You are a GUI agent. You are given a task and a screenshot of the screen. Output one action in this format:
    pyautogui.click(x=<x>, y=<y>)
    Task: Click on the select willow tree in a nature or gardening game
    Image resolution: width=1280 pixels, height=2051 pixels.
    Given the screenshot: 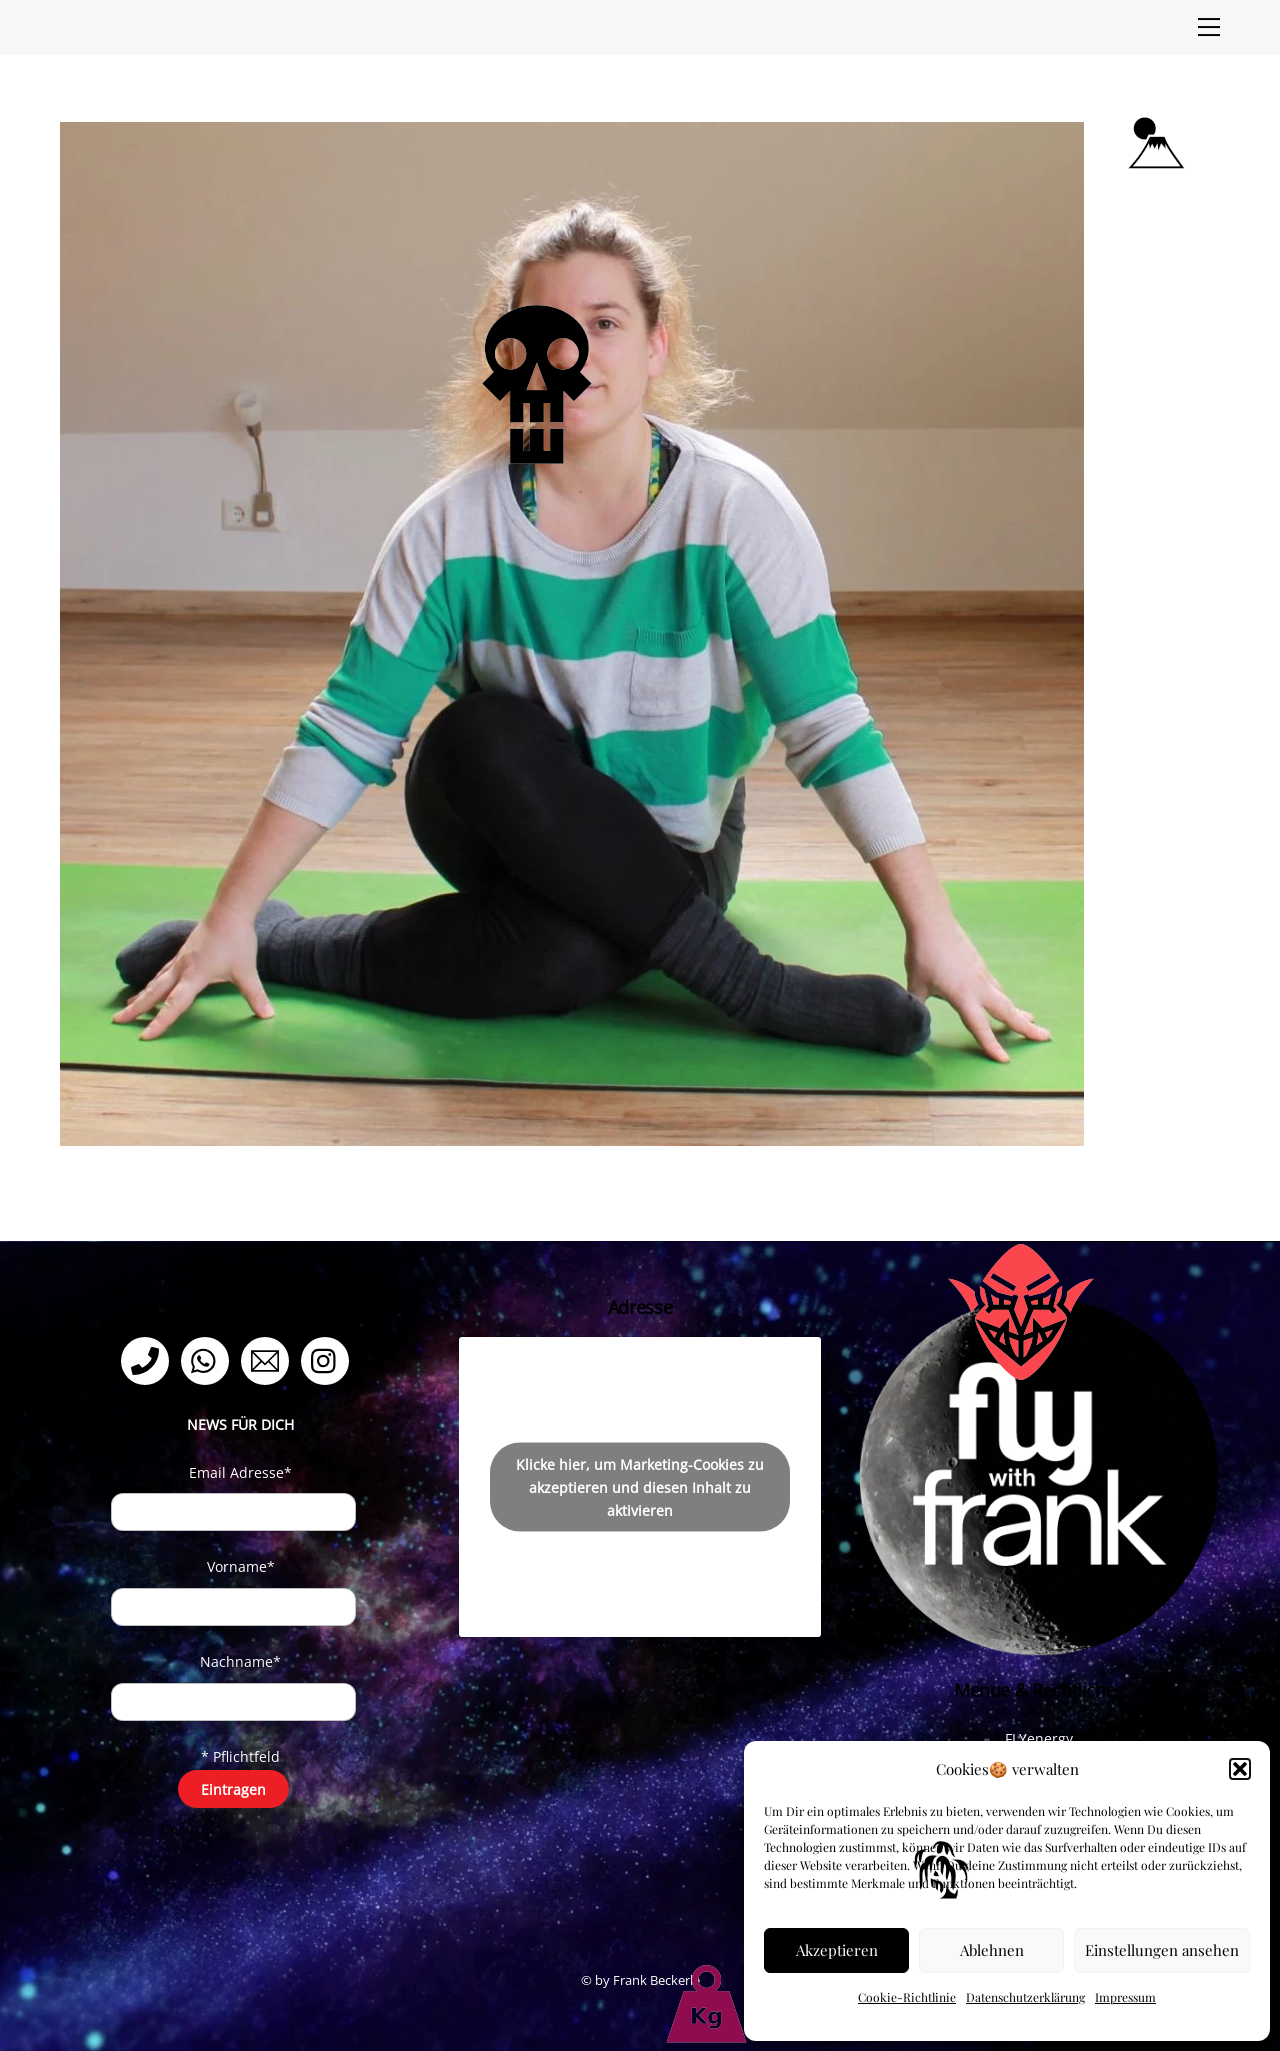 What is the action you would take?
    pyautogui.click(x=940, y=1870)
    